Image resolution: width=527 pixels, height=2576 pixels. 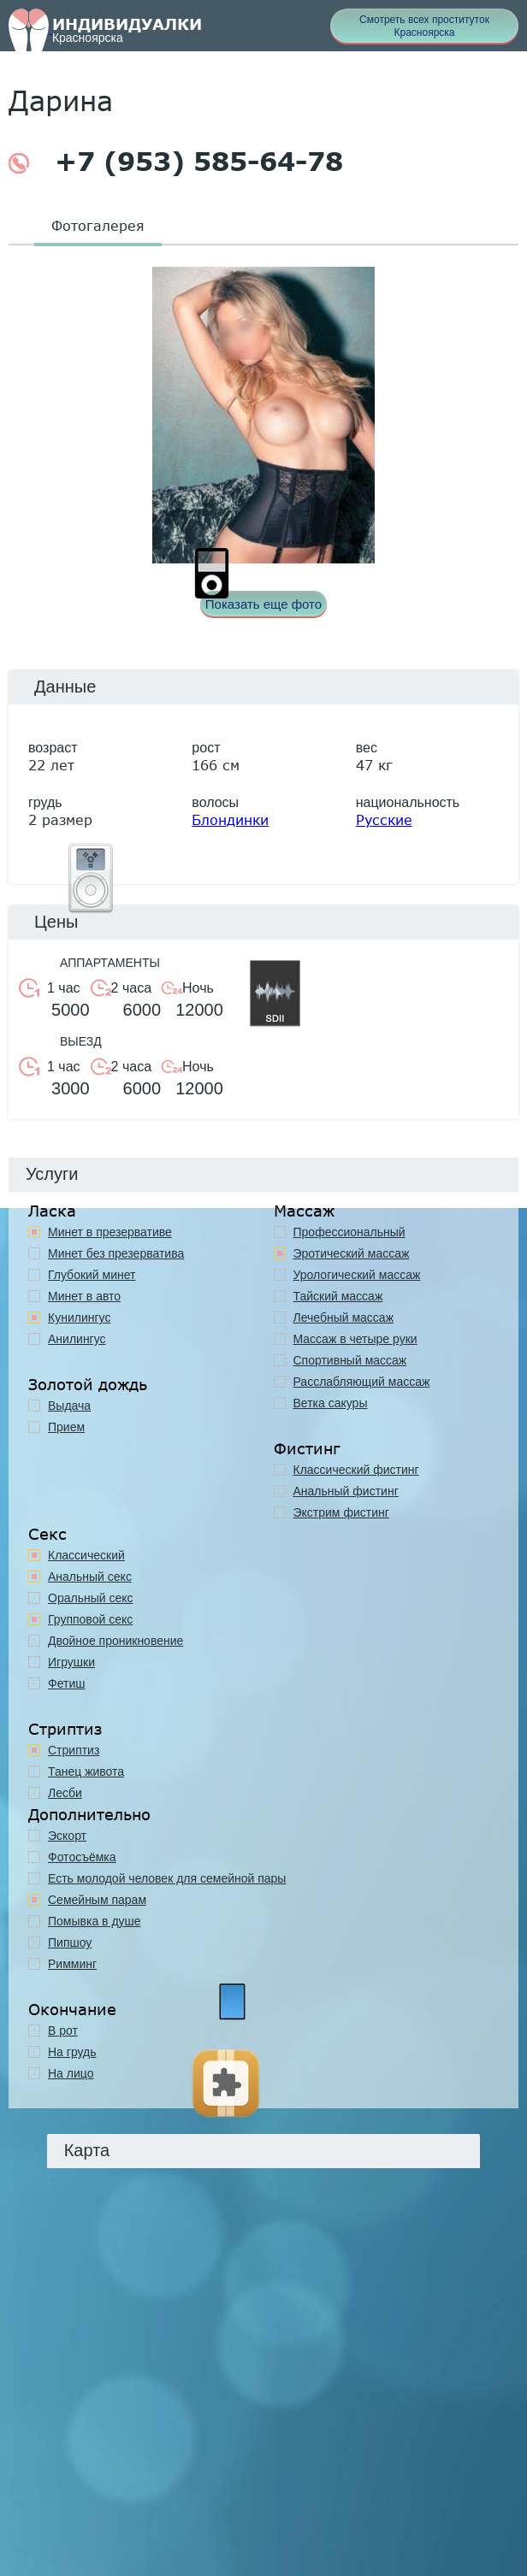 I want to click on system add-on or plugin file, so click(x=226, y=2084).